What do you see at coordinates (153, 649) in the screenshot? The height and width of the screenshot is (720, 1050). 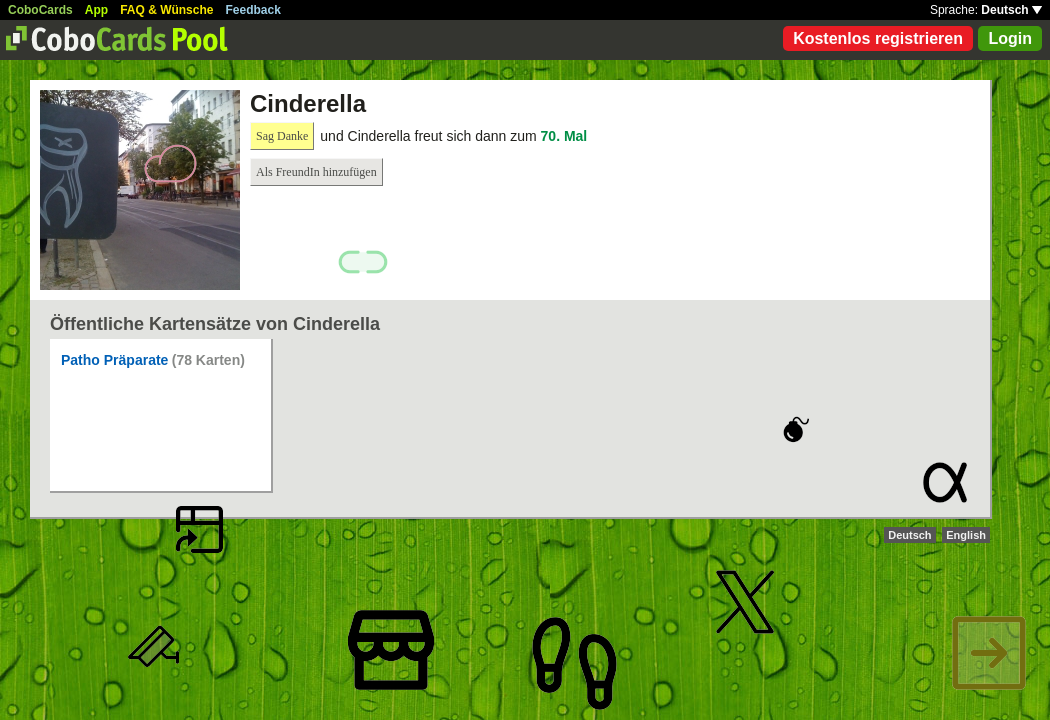 I see `access security camera settings` at bounding box center [153, 649].